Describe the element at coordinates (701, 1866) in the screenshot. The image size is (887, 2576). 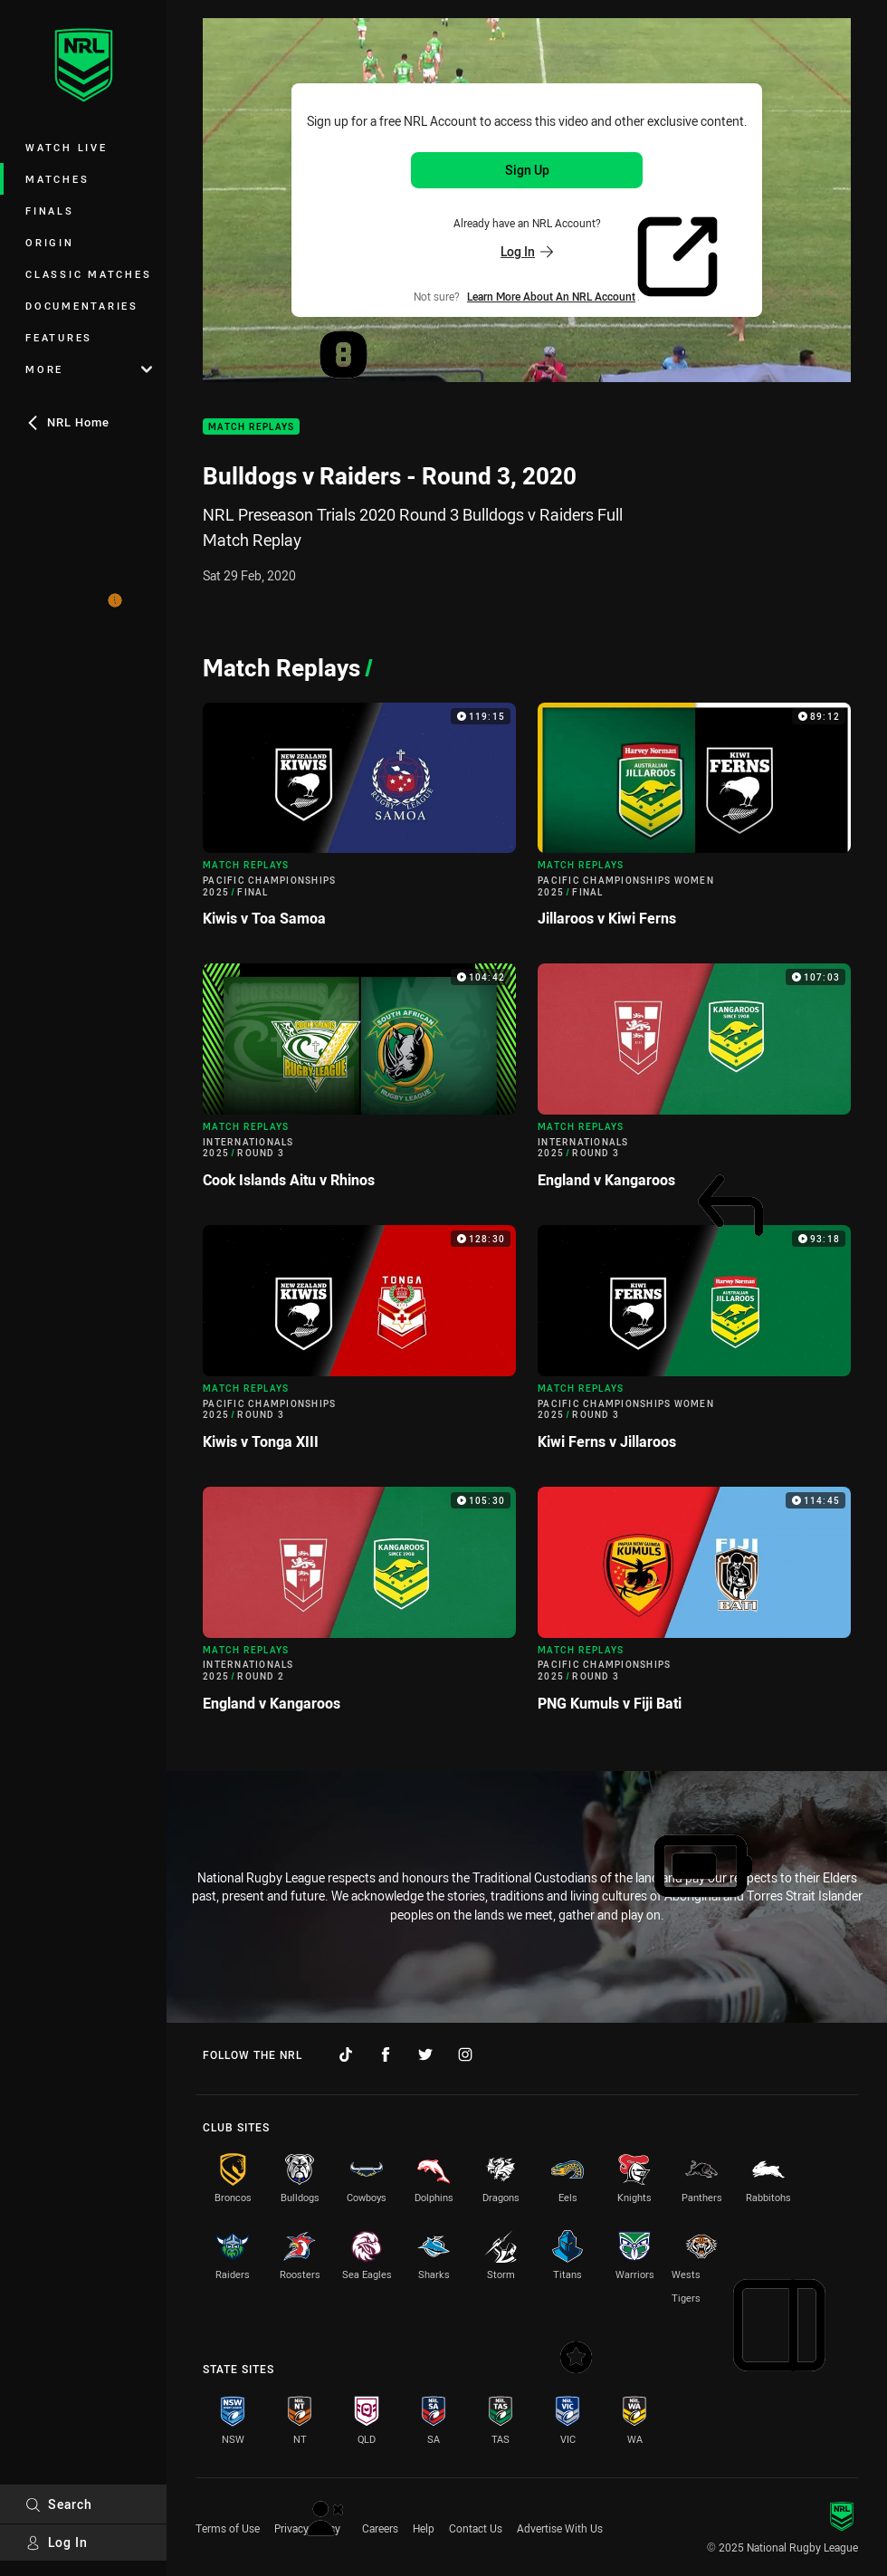
I see `indicates battery level at approximately 80% charge` at that location.